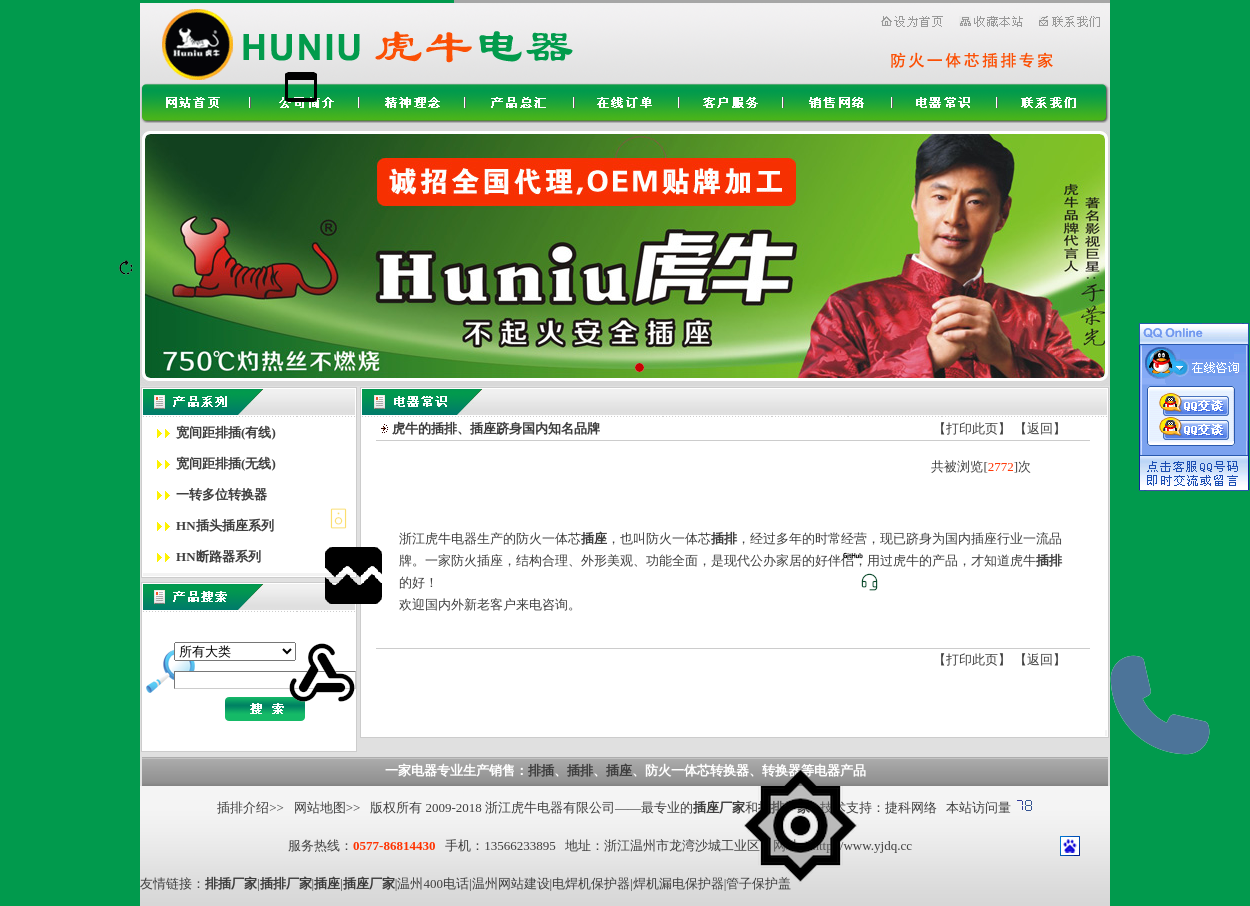 This screenshot has width=1250, height=906. Describe the element at coordinates (1160, 705) in the screenshot. I see `make a phone call` at that location.